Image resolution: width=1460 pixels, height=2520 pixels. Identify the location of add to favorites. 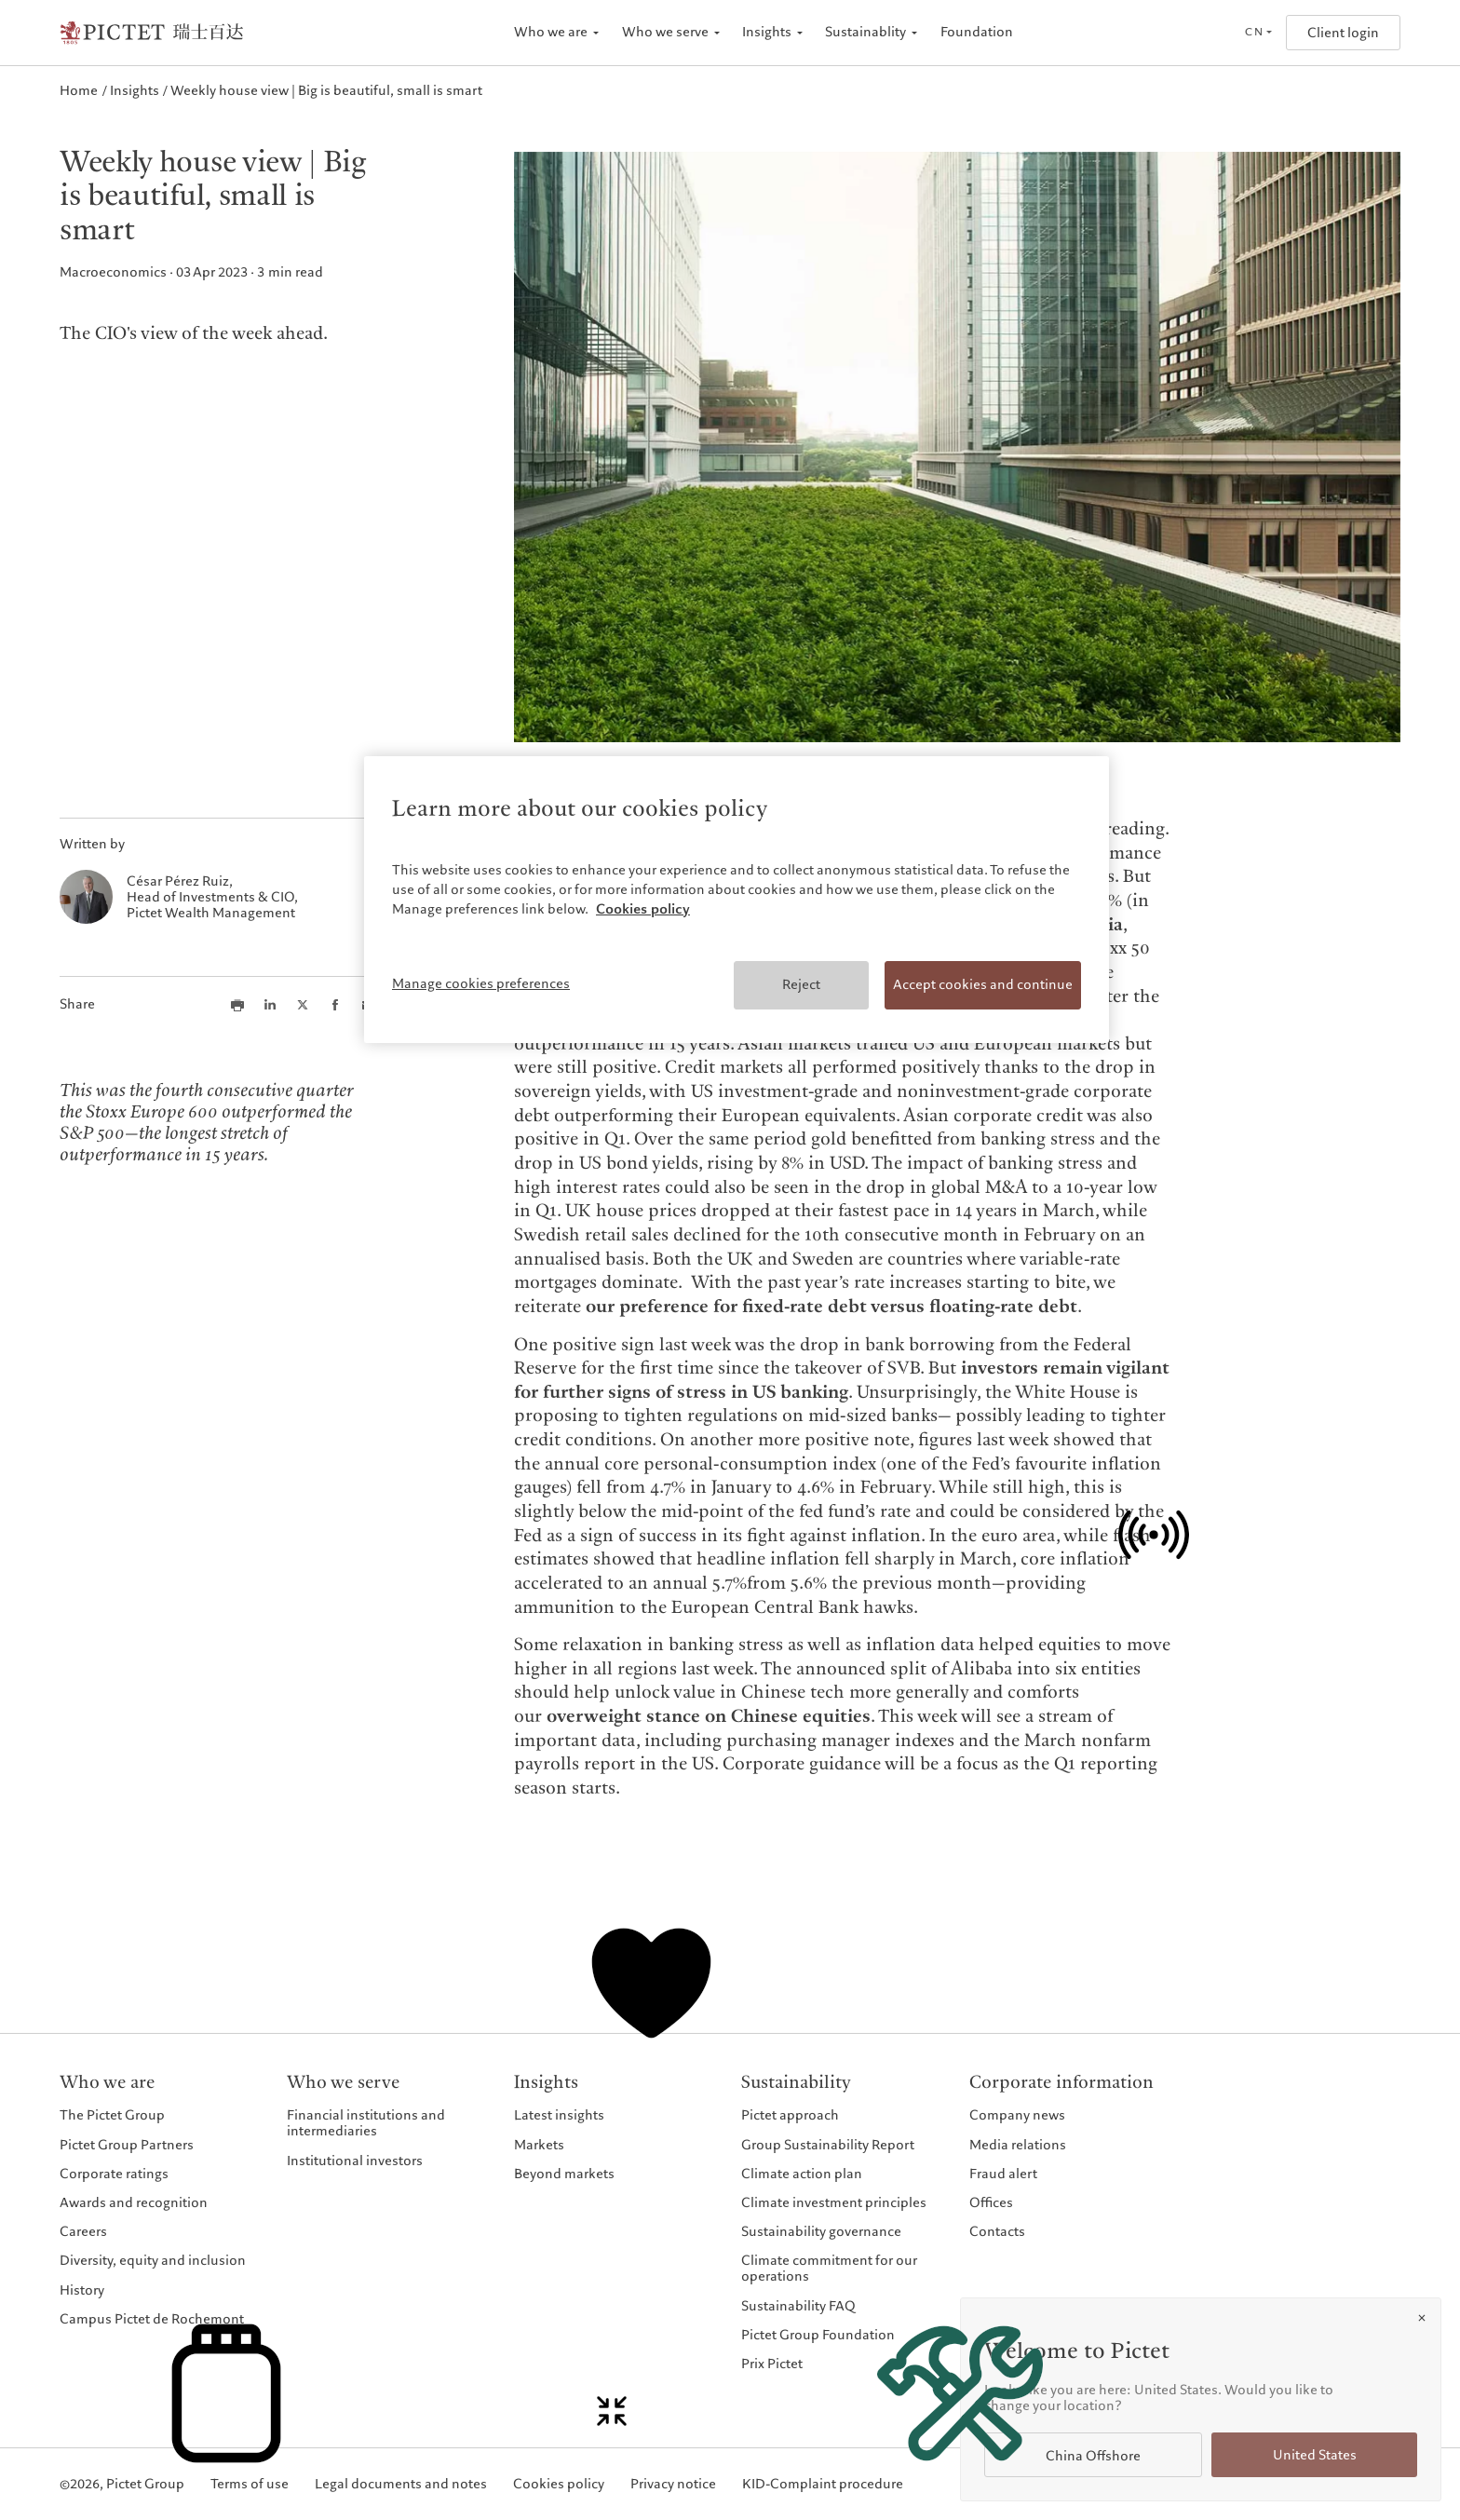
(651, 1983).